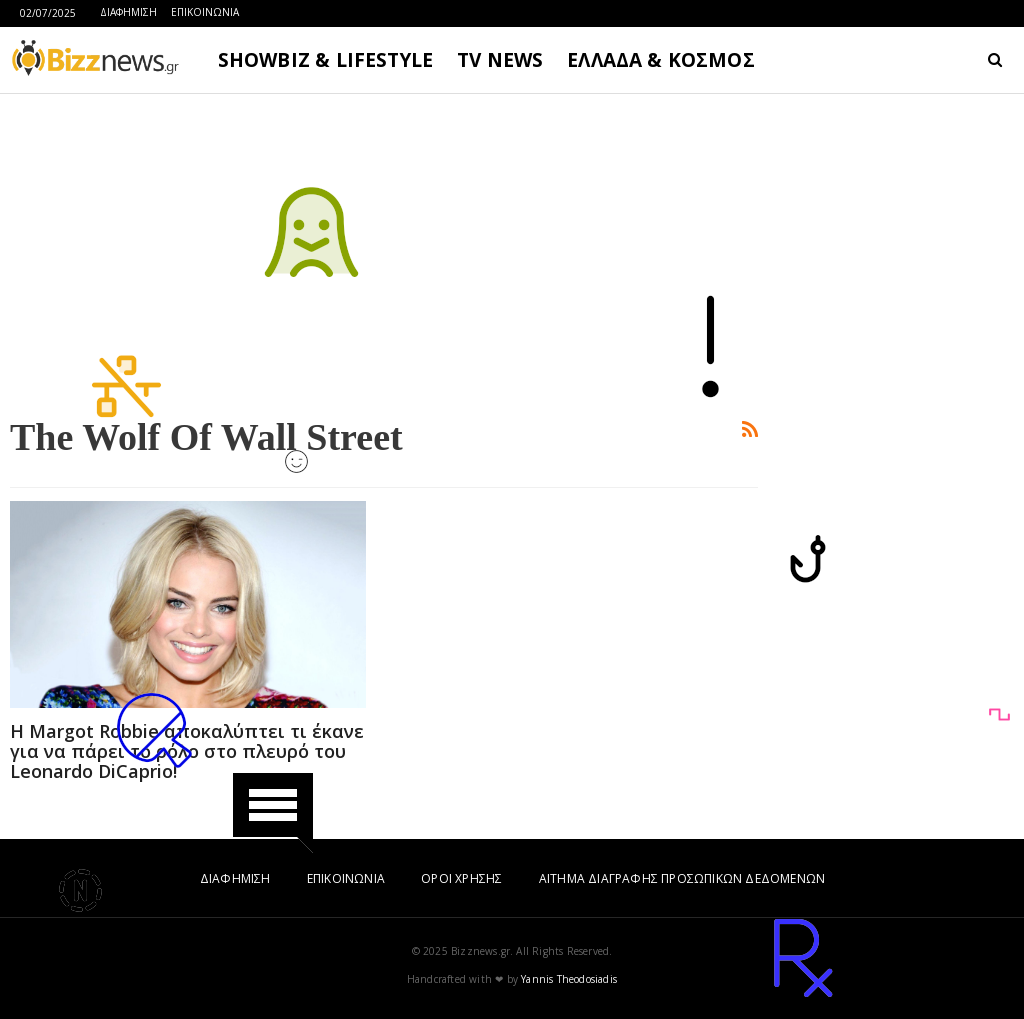 The image size is (1024, 1019). Describe the element at coordinates (999, 714) in the screenshot. I see `toggle square wave audio output` at that location.